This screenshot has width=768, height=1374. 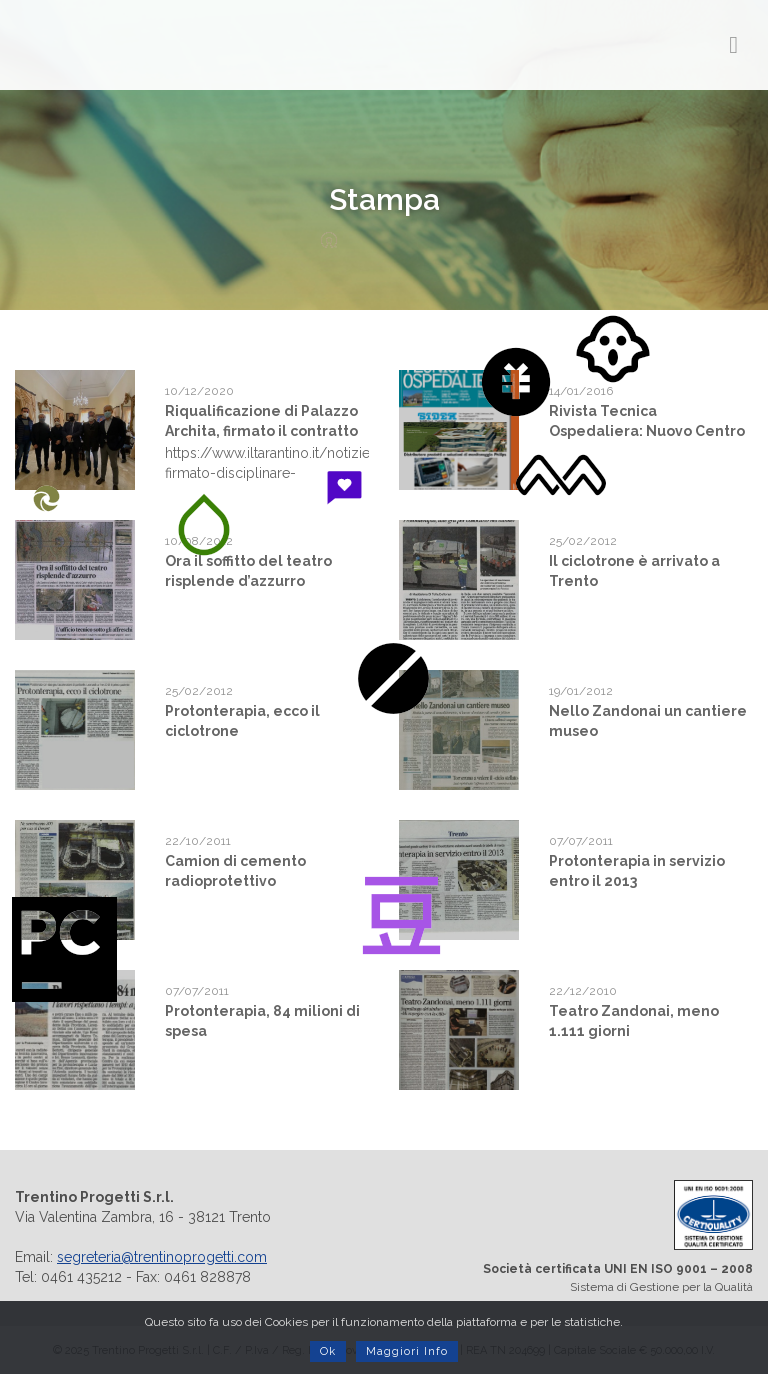 What do you see at coordinates (204, 527) in the screenshot?
I see `adjust color or opacity settings` at bounding box center [204, 527].